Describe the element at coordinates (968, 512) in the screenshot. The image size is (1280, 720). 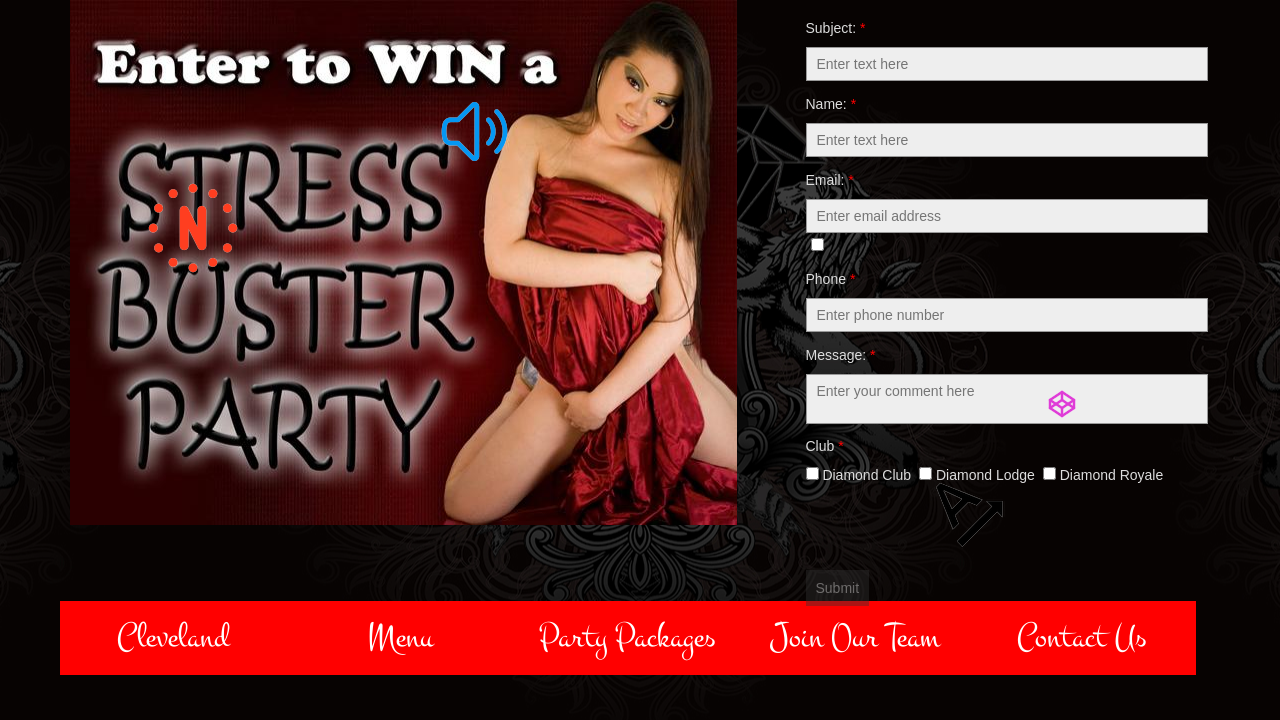
I see `rotate text at an upward angle` at that location.